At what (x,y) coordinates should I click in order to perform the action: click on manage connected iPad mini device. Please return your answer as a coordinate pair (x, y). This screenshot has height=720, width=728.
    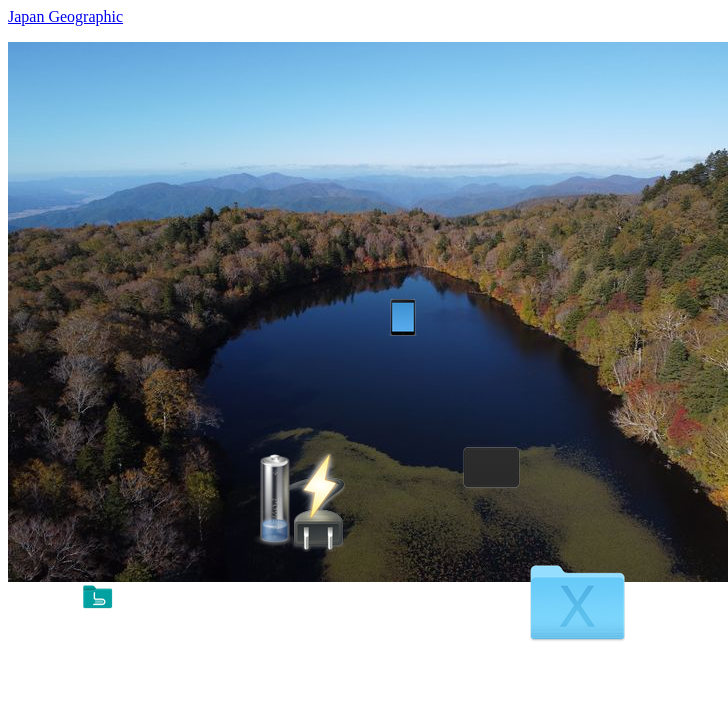
    Looking at the image, I should click on (403, 314).